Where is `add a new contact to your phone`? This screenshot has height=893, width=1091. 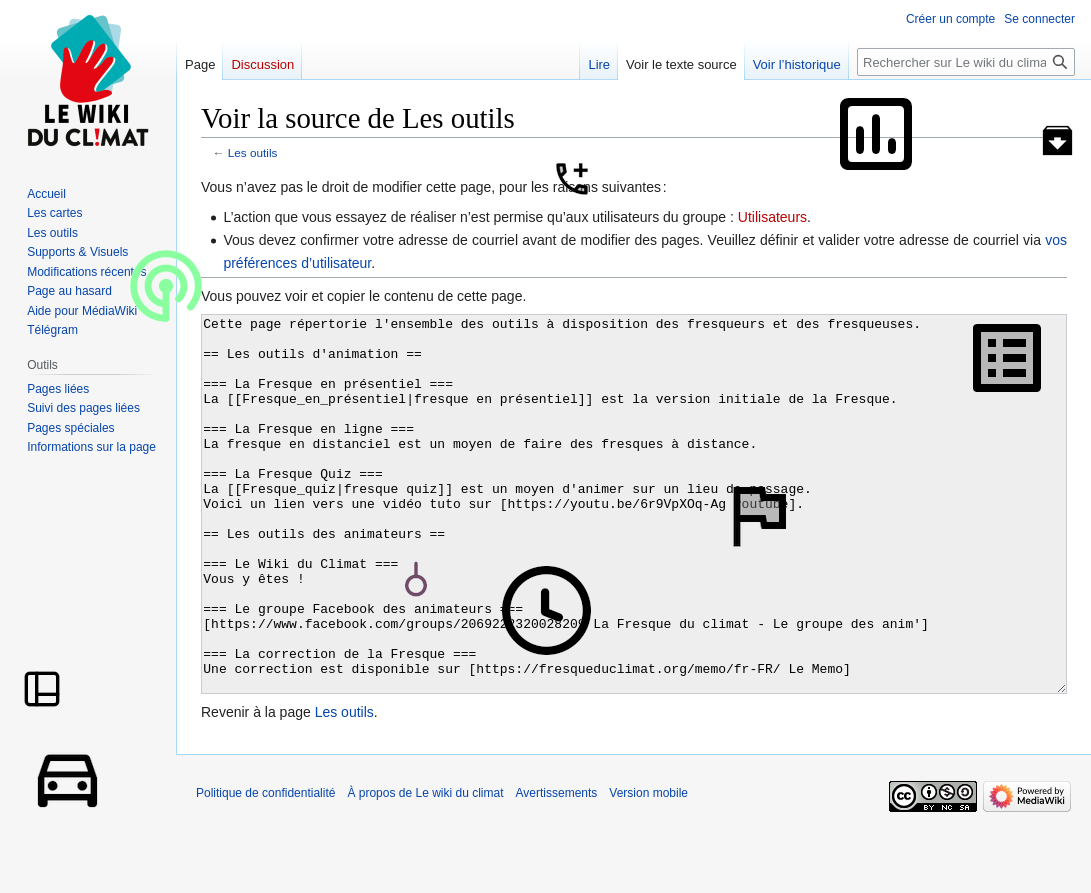
add a new contact to your phone is located at coordinates (572, 179).